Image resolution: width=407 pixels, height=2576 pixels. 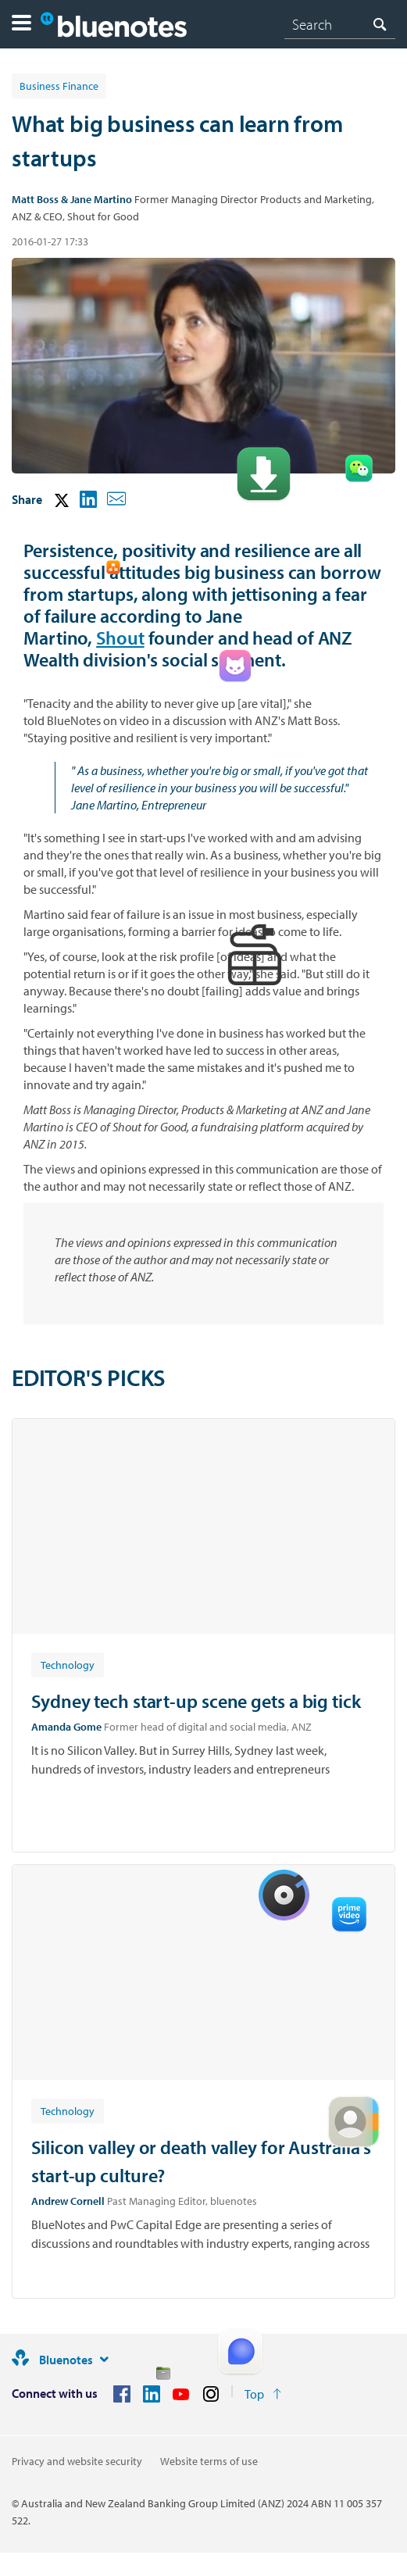 I want to click on connect to a USB hub device, so click(x=255, y=955).